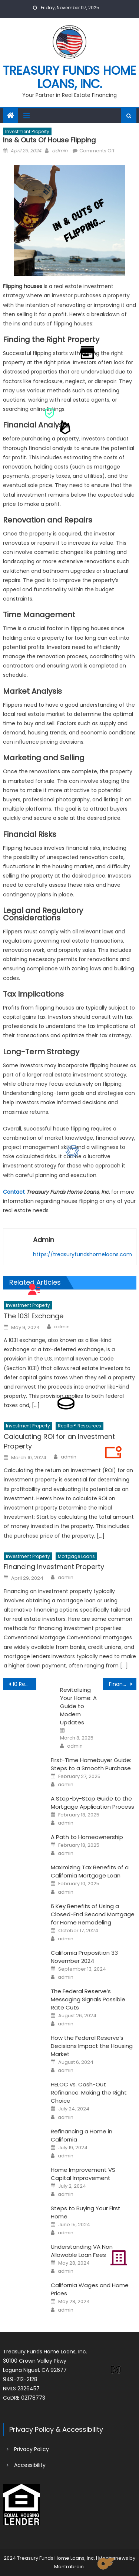 This screenshot has height=2576, width=139. Describe the element at coordinates (65, 427) in the screenshot. I see `Firebase platform logo` at that location.